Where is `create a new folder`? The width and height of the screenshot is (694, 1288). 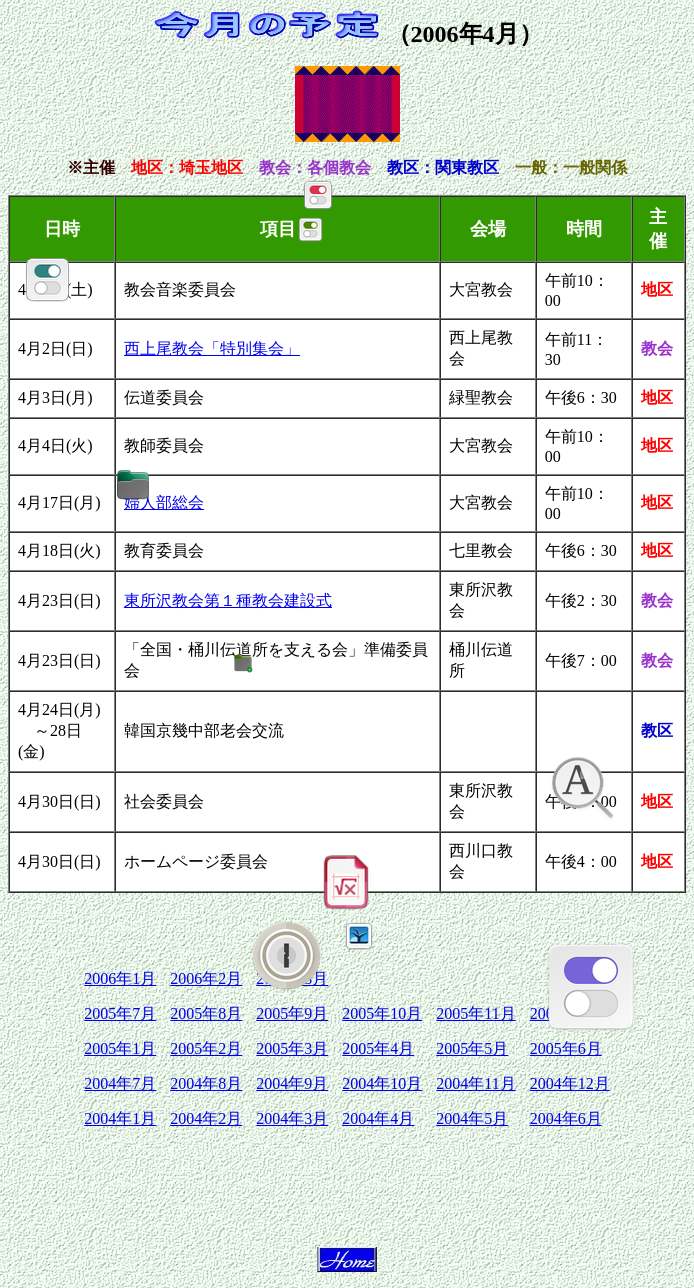
create a new folder is located at coordinates (243, 663).